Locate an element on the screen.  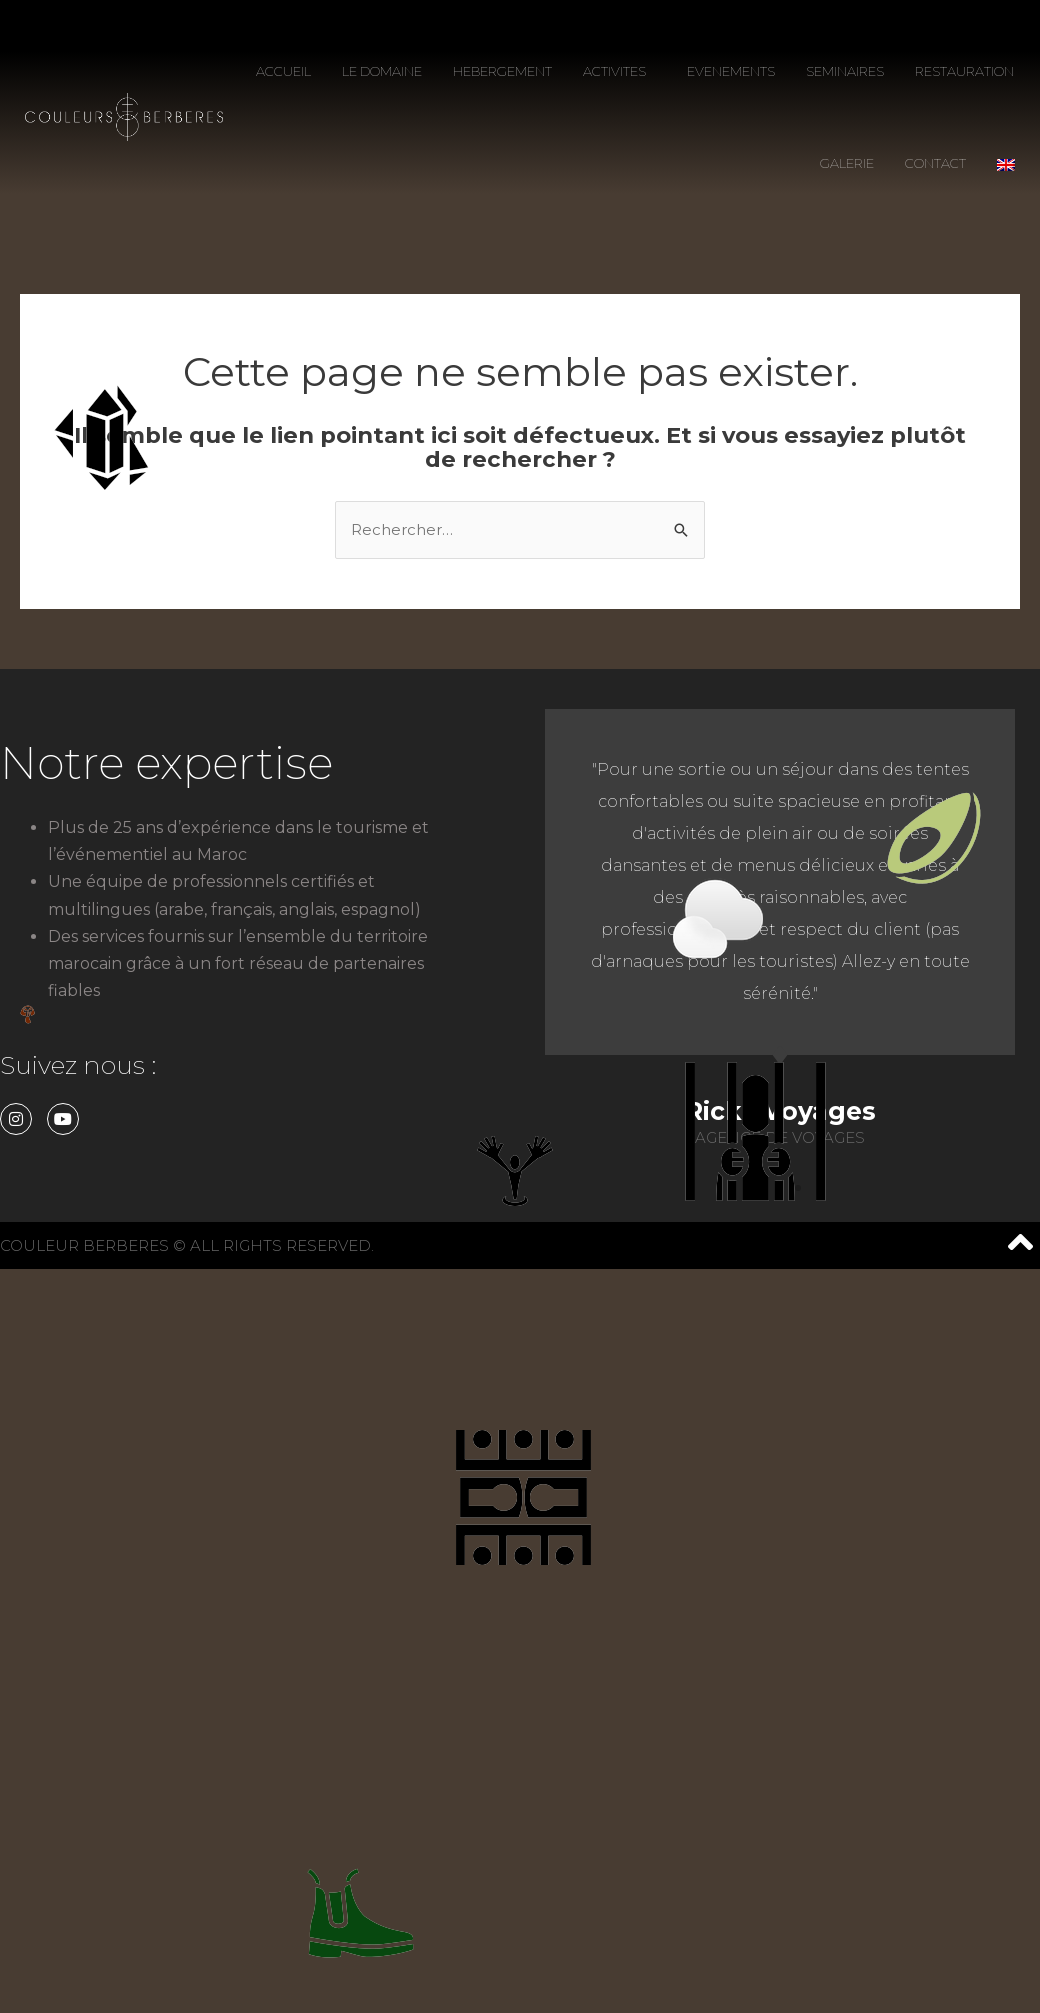
browse footwear or boot options is located at coordinates (359, 1907).